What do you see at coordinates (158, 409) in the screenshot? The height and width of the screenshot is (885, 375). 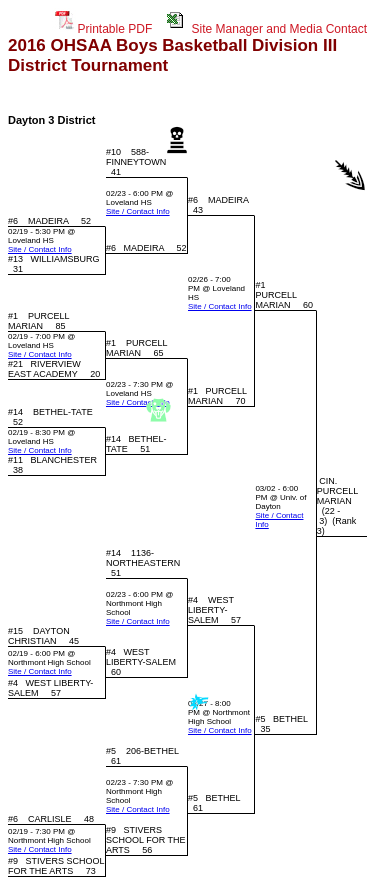 I see `view pet profile or pet-related features` at bounding box center [158, 409].